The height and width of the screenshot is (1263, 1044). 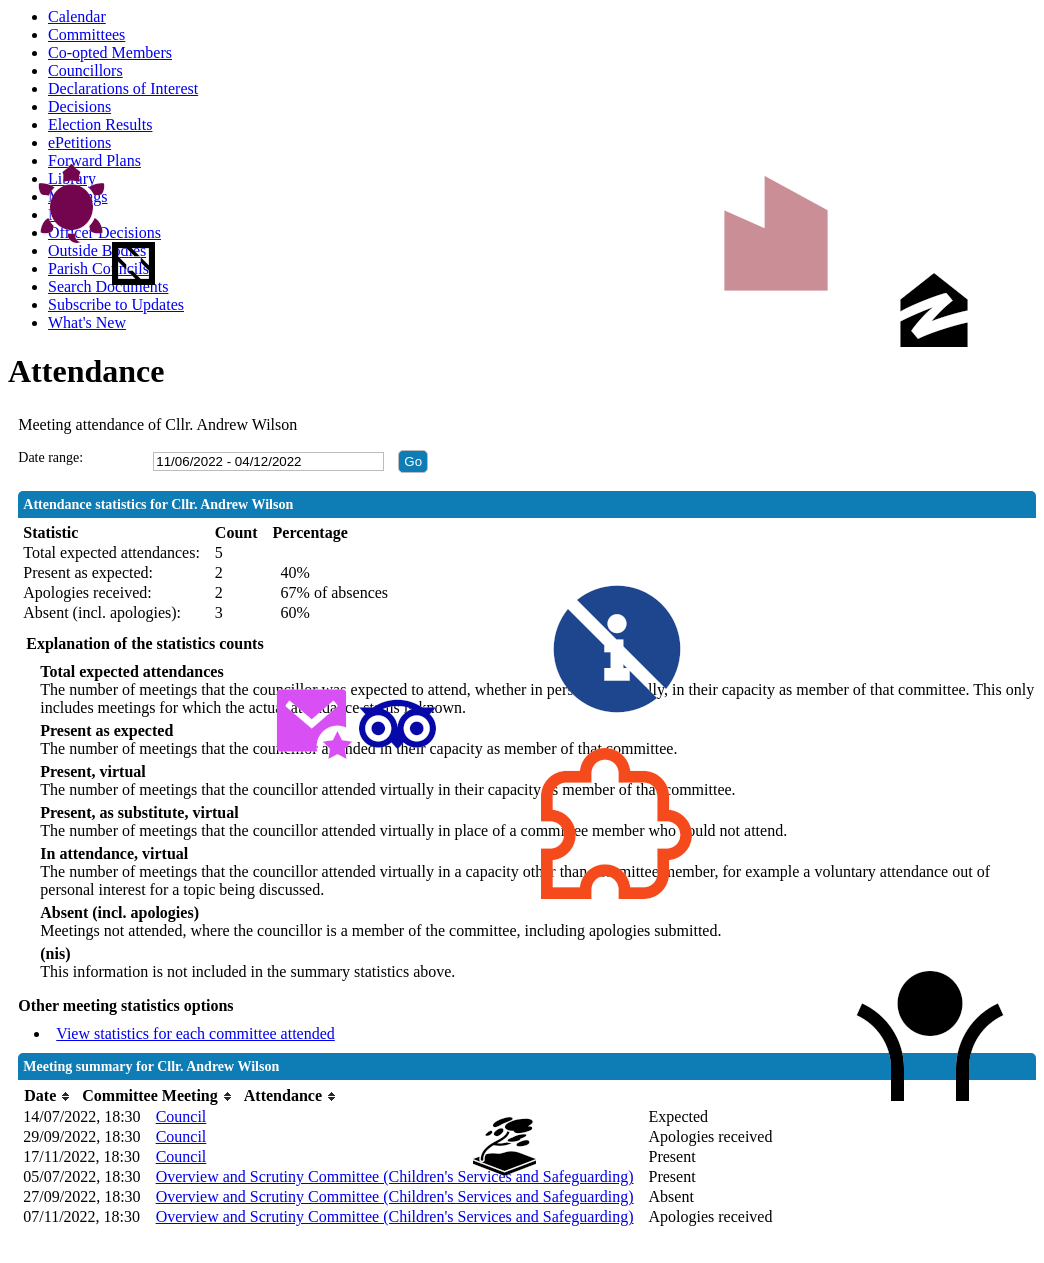 I want to click on go to the Galaxus website or app, so click(x=71, y=203).